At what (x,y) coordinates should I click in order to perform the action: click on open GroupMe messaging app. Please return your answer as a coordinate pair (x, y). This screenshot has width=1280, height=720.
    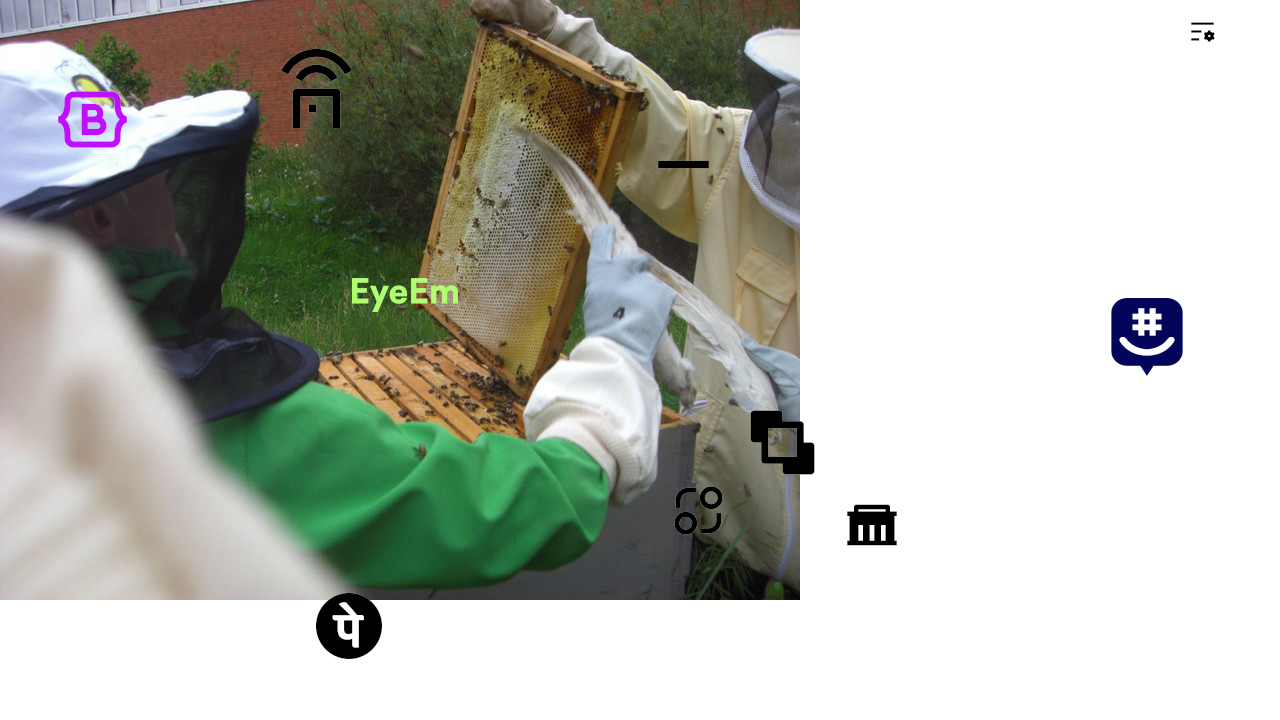
    Looking at the image, I should click on (1147, 337).